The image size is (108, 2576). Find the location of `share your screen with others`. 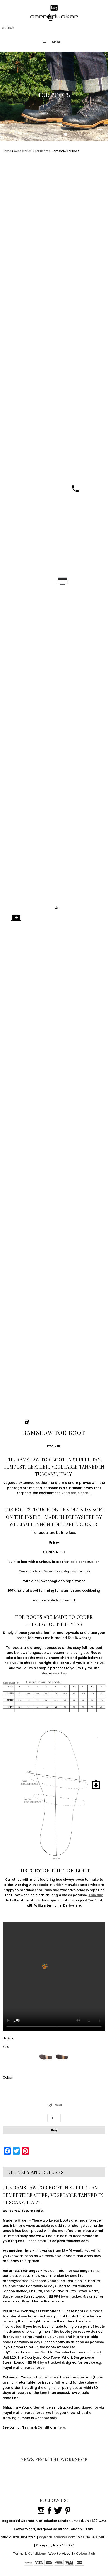

share your screen with others is located at coordinates (16, 918).